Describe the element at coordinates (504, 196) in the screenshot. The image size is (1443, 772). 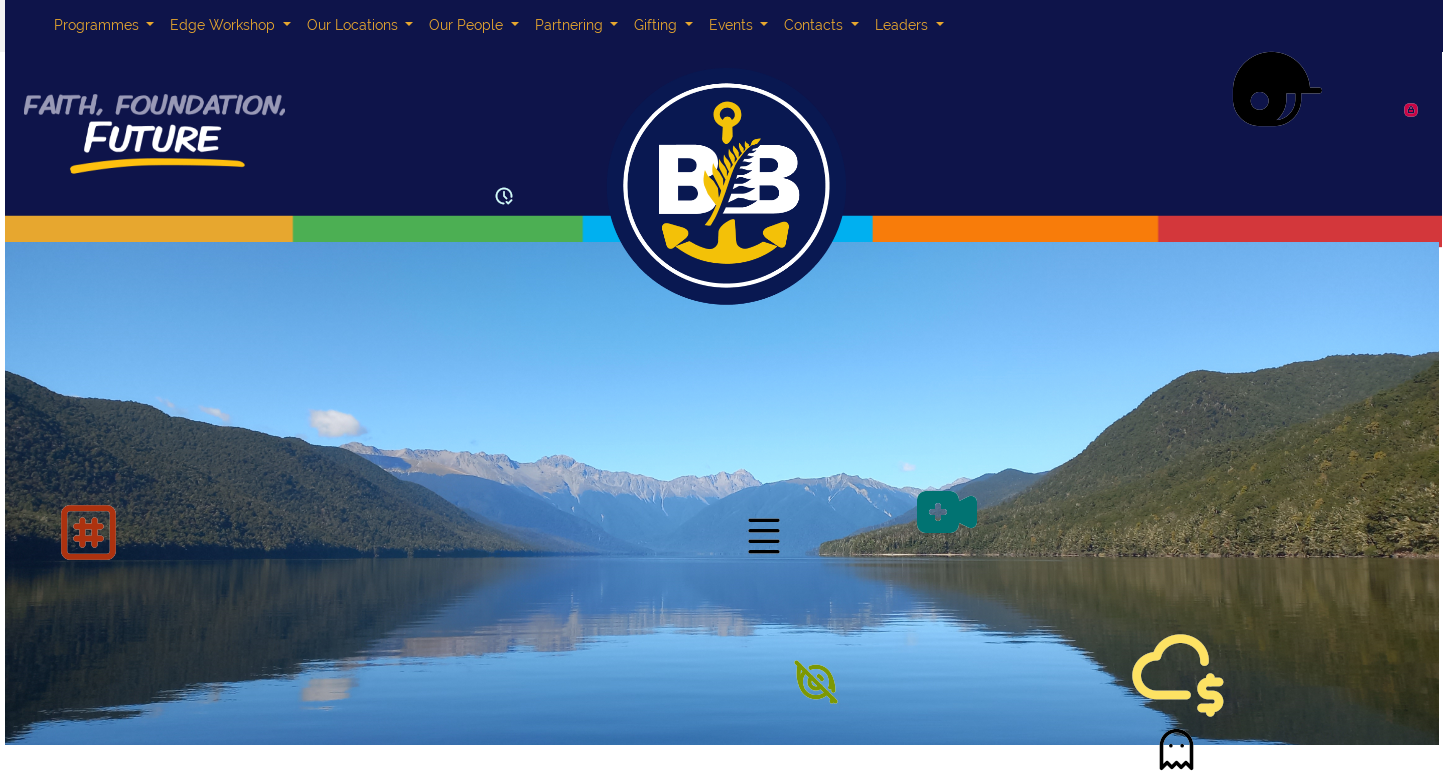
I see `task or event completed on time` at that location.